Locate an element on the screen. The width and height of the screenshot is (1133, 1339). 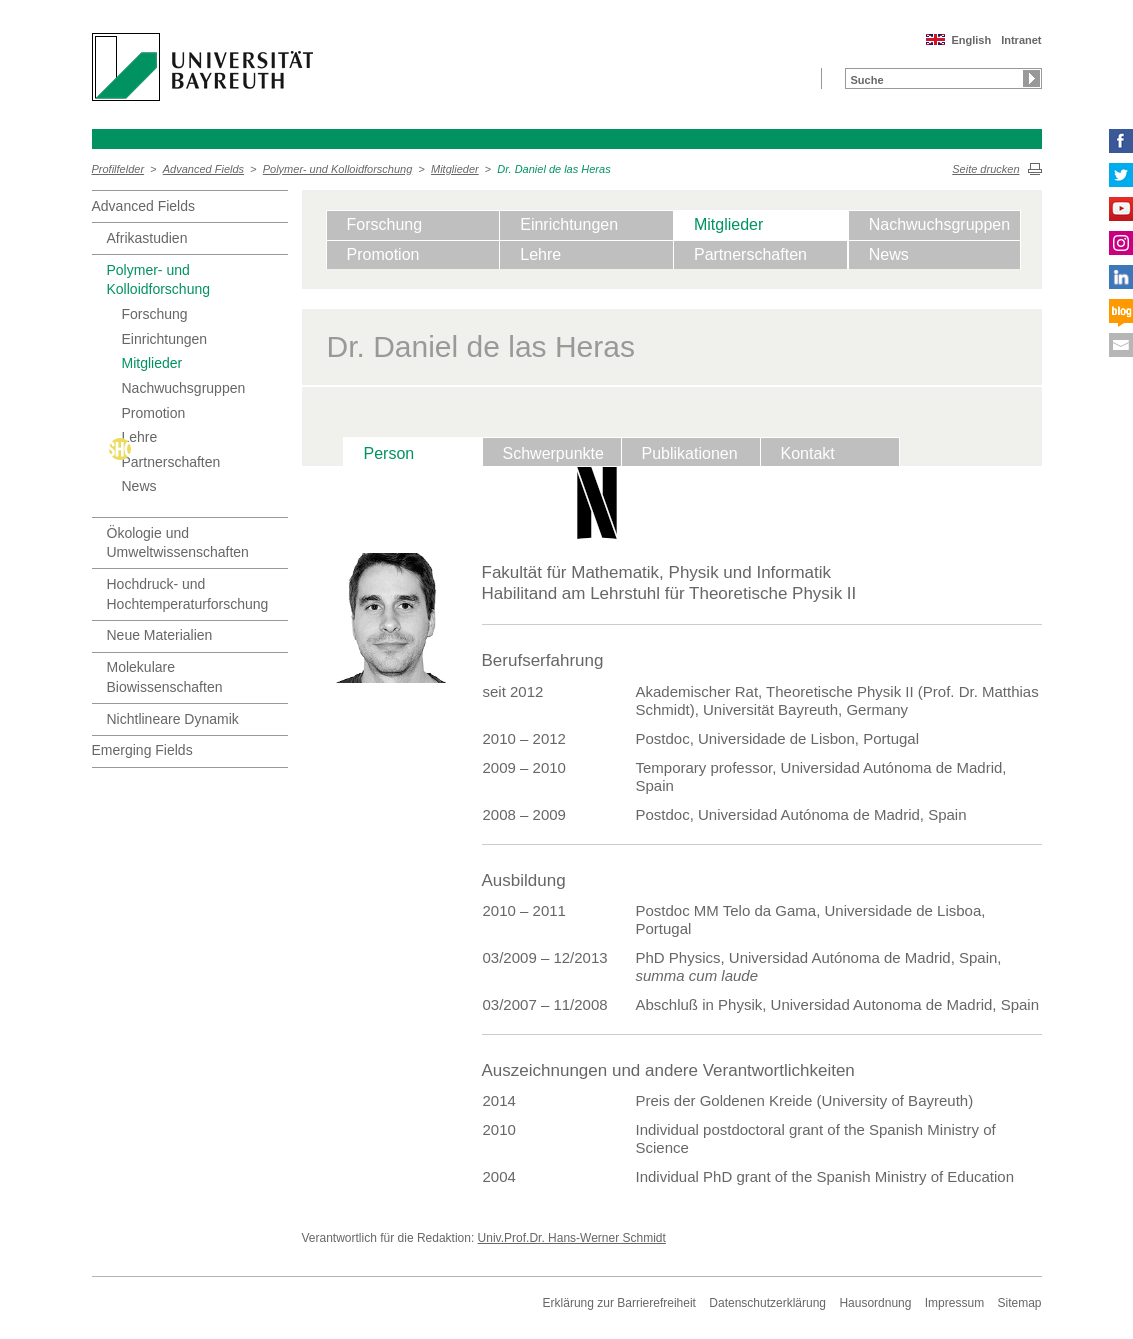
showtime streaming service logo is located at coordinates (120, 449).